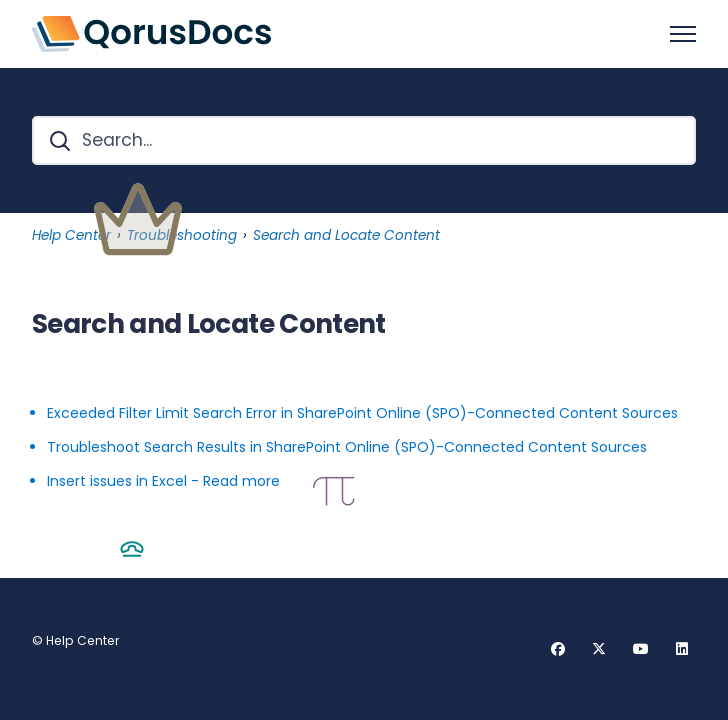  Describe the element at coordinates (132, 549) in the screenshot. I see `end the current phone call` at that location.